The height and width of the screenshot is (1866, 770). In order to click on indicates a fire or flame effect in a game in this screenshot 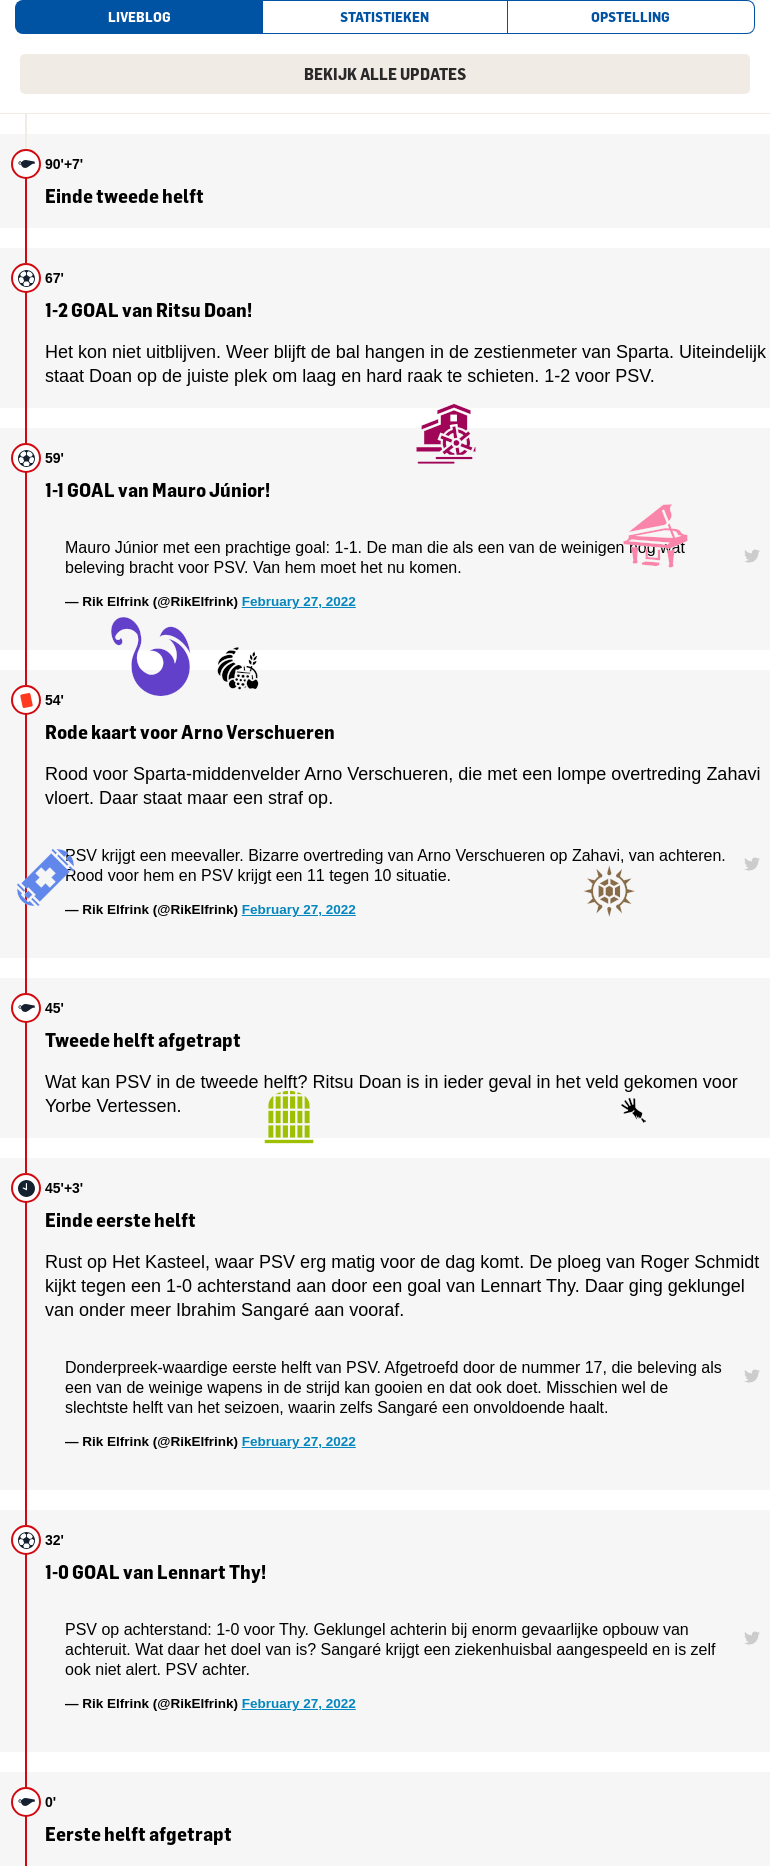, I will do `click(151, 656)`.